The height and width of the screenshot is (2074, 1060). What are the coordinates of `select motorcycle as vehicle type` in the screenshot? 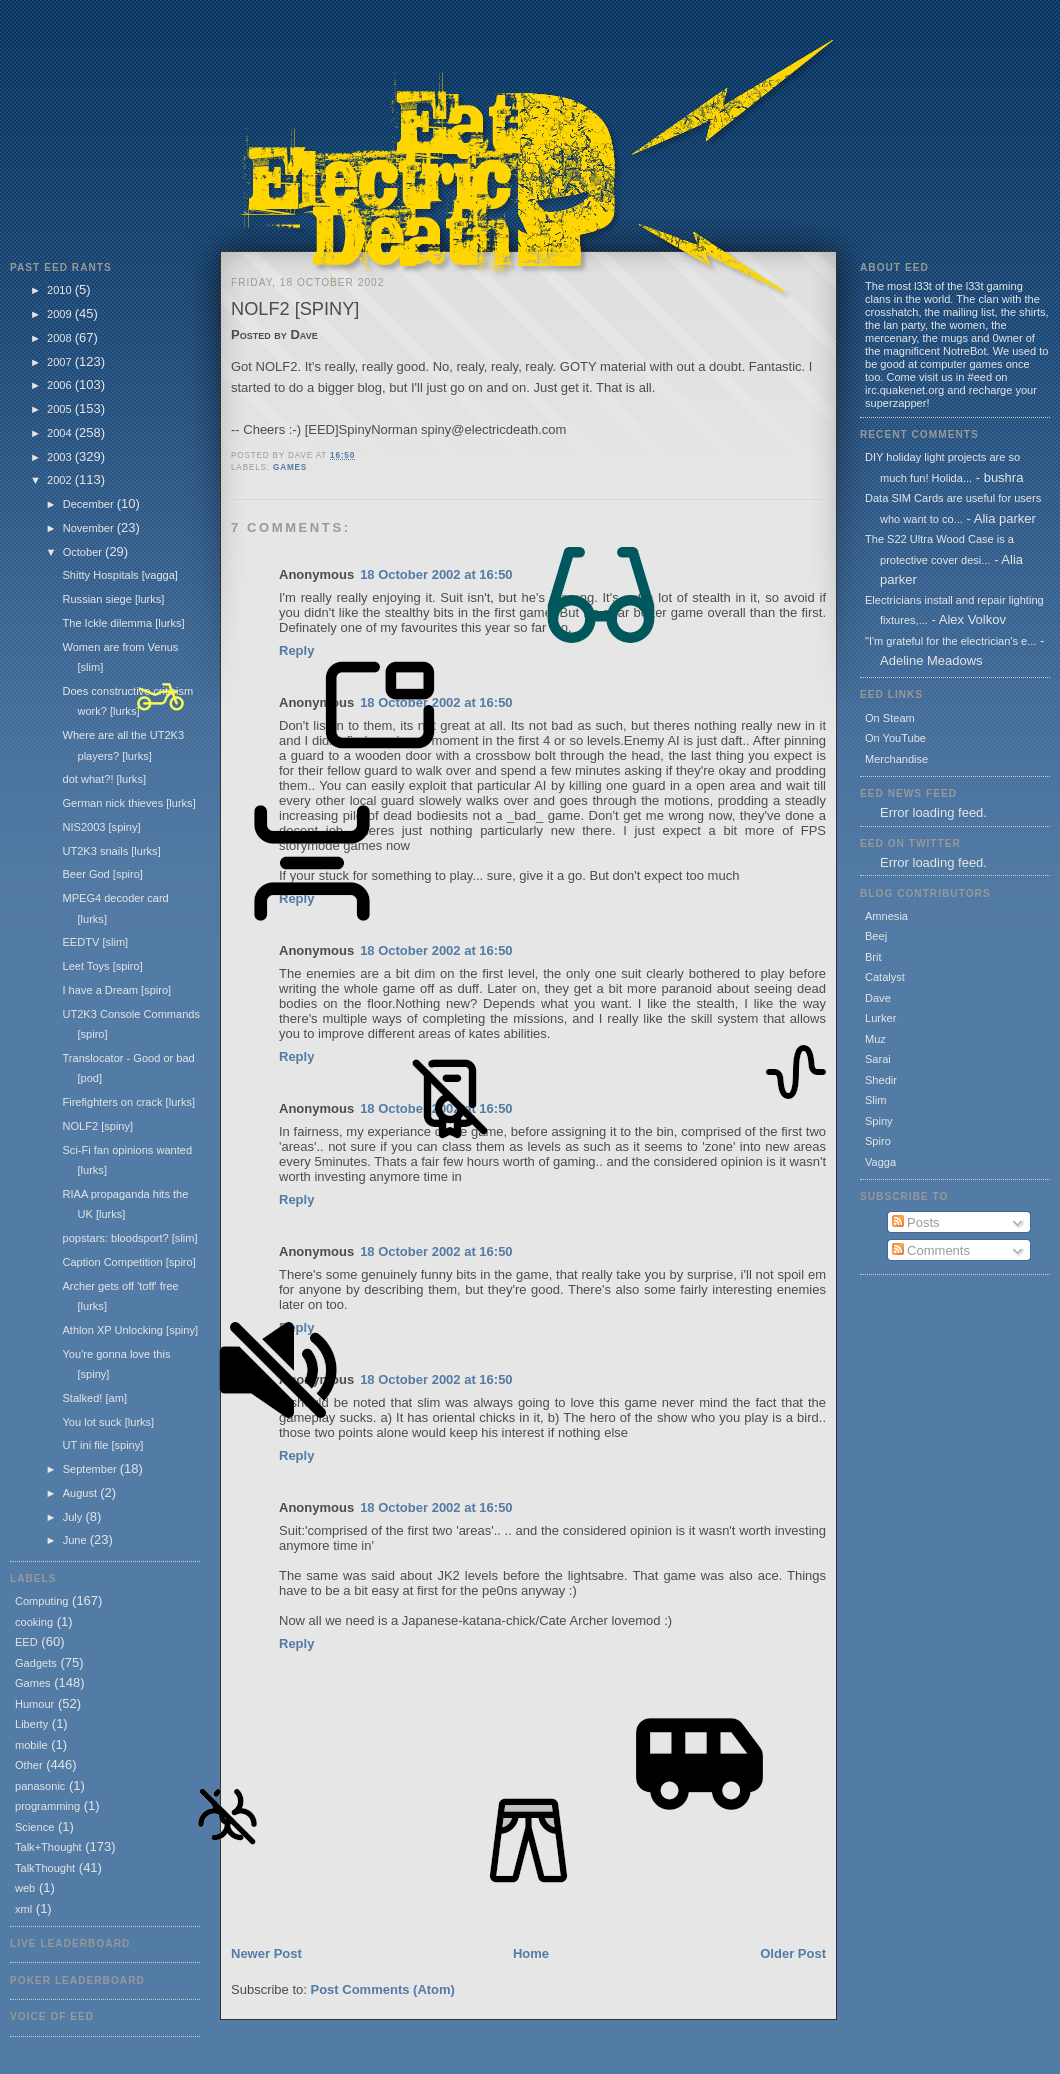 It's located at (160, 697).